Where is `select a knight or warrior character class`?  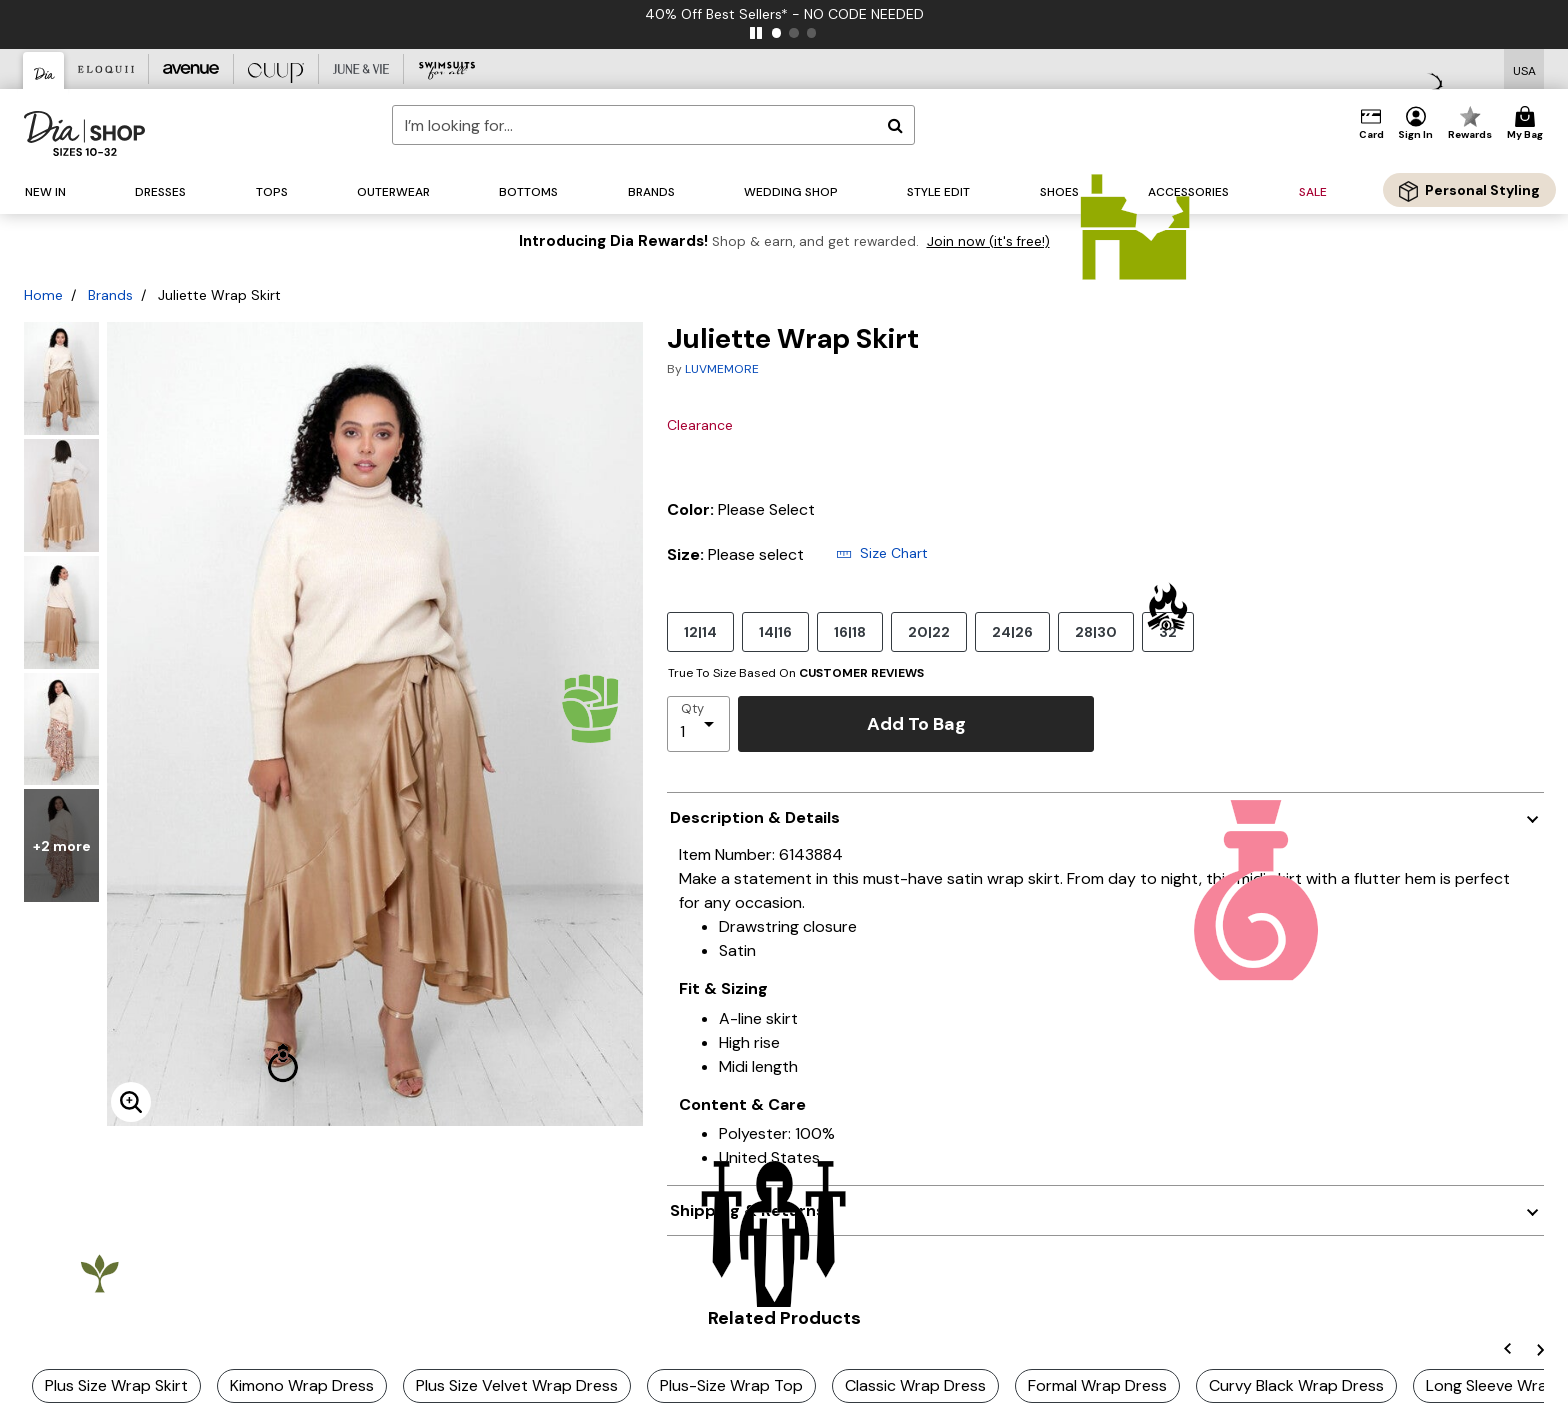
select a knight or warrior character class is located at coordinates (773, 1233).